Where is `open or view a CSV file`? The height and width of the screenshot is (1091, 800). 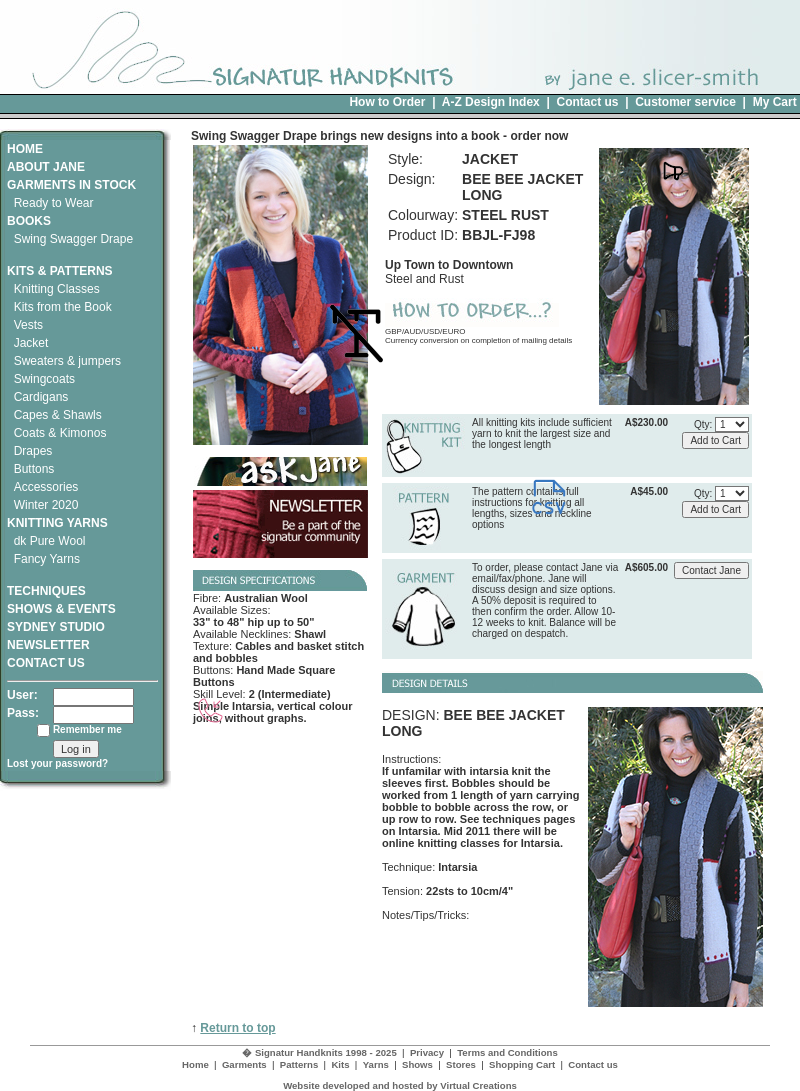
open or view a CSV file is located at coordinates (549, 498).